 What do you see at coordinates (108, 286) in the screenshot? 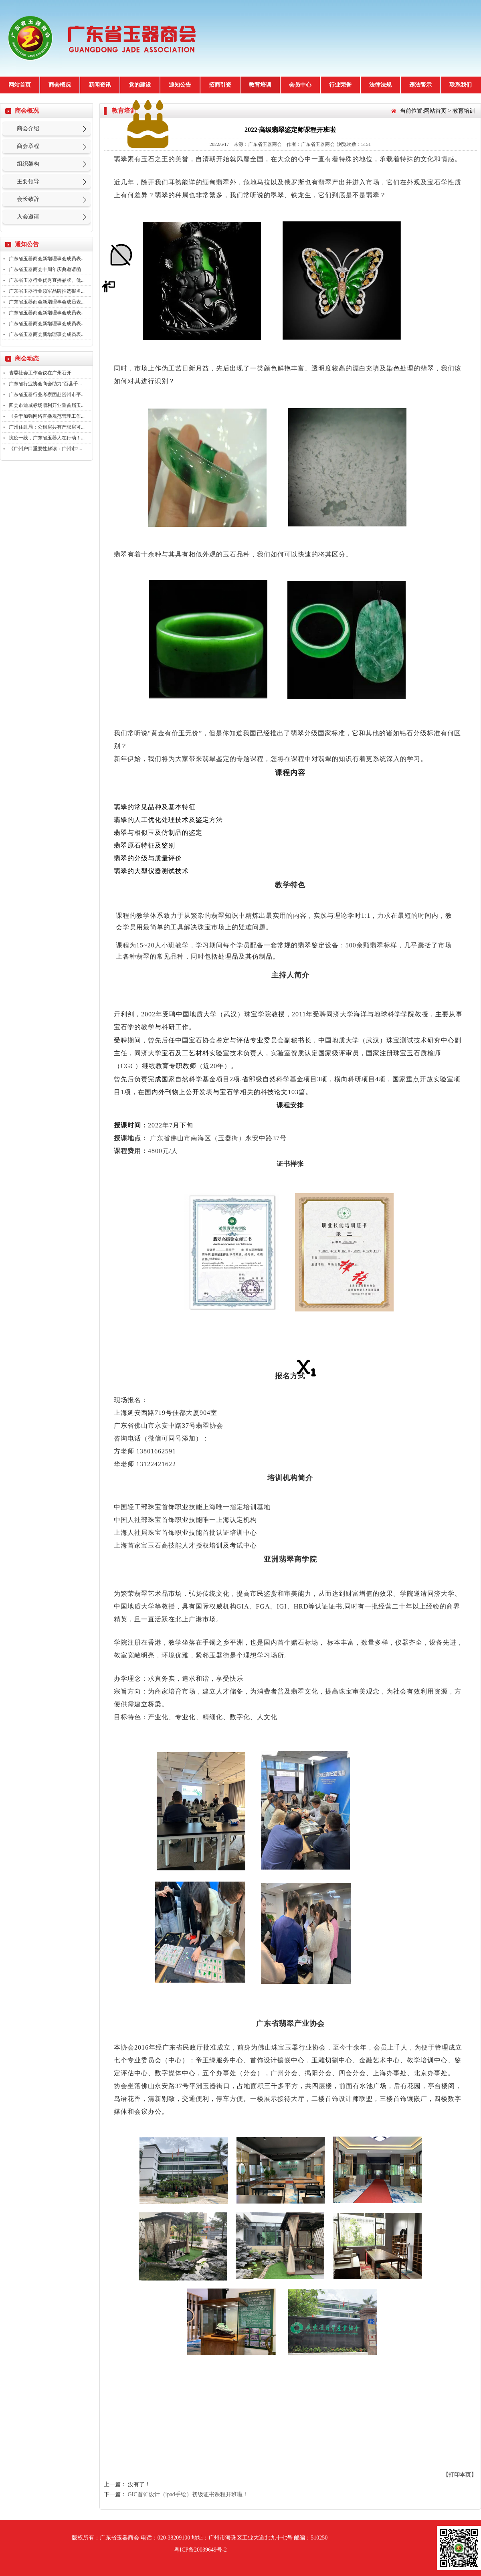
I see `access presentation or teaching mode` at bounding box center [108, 286].